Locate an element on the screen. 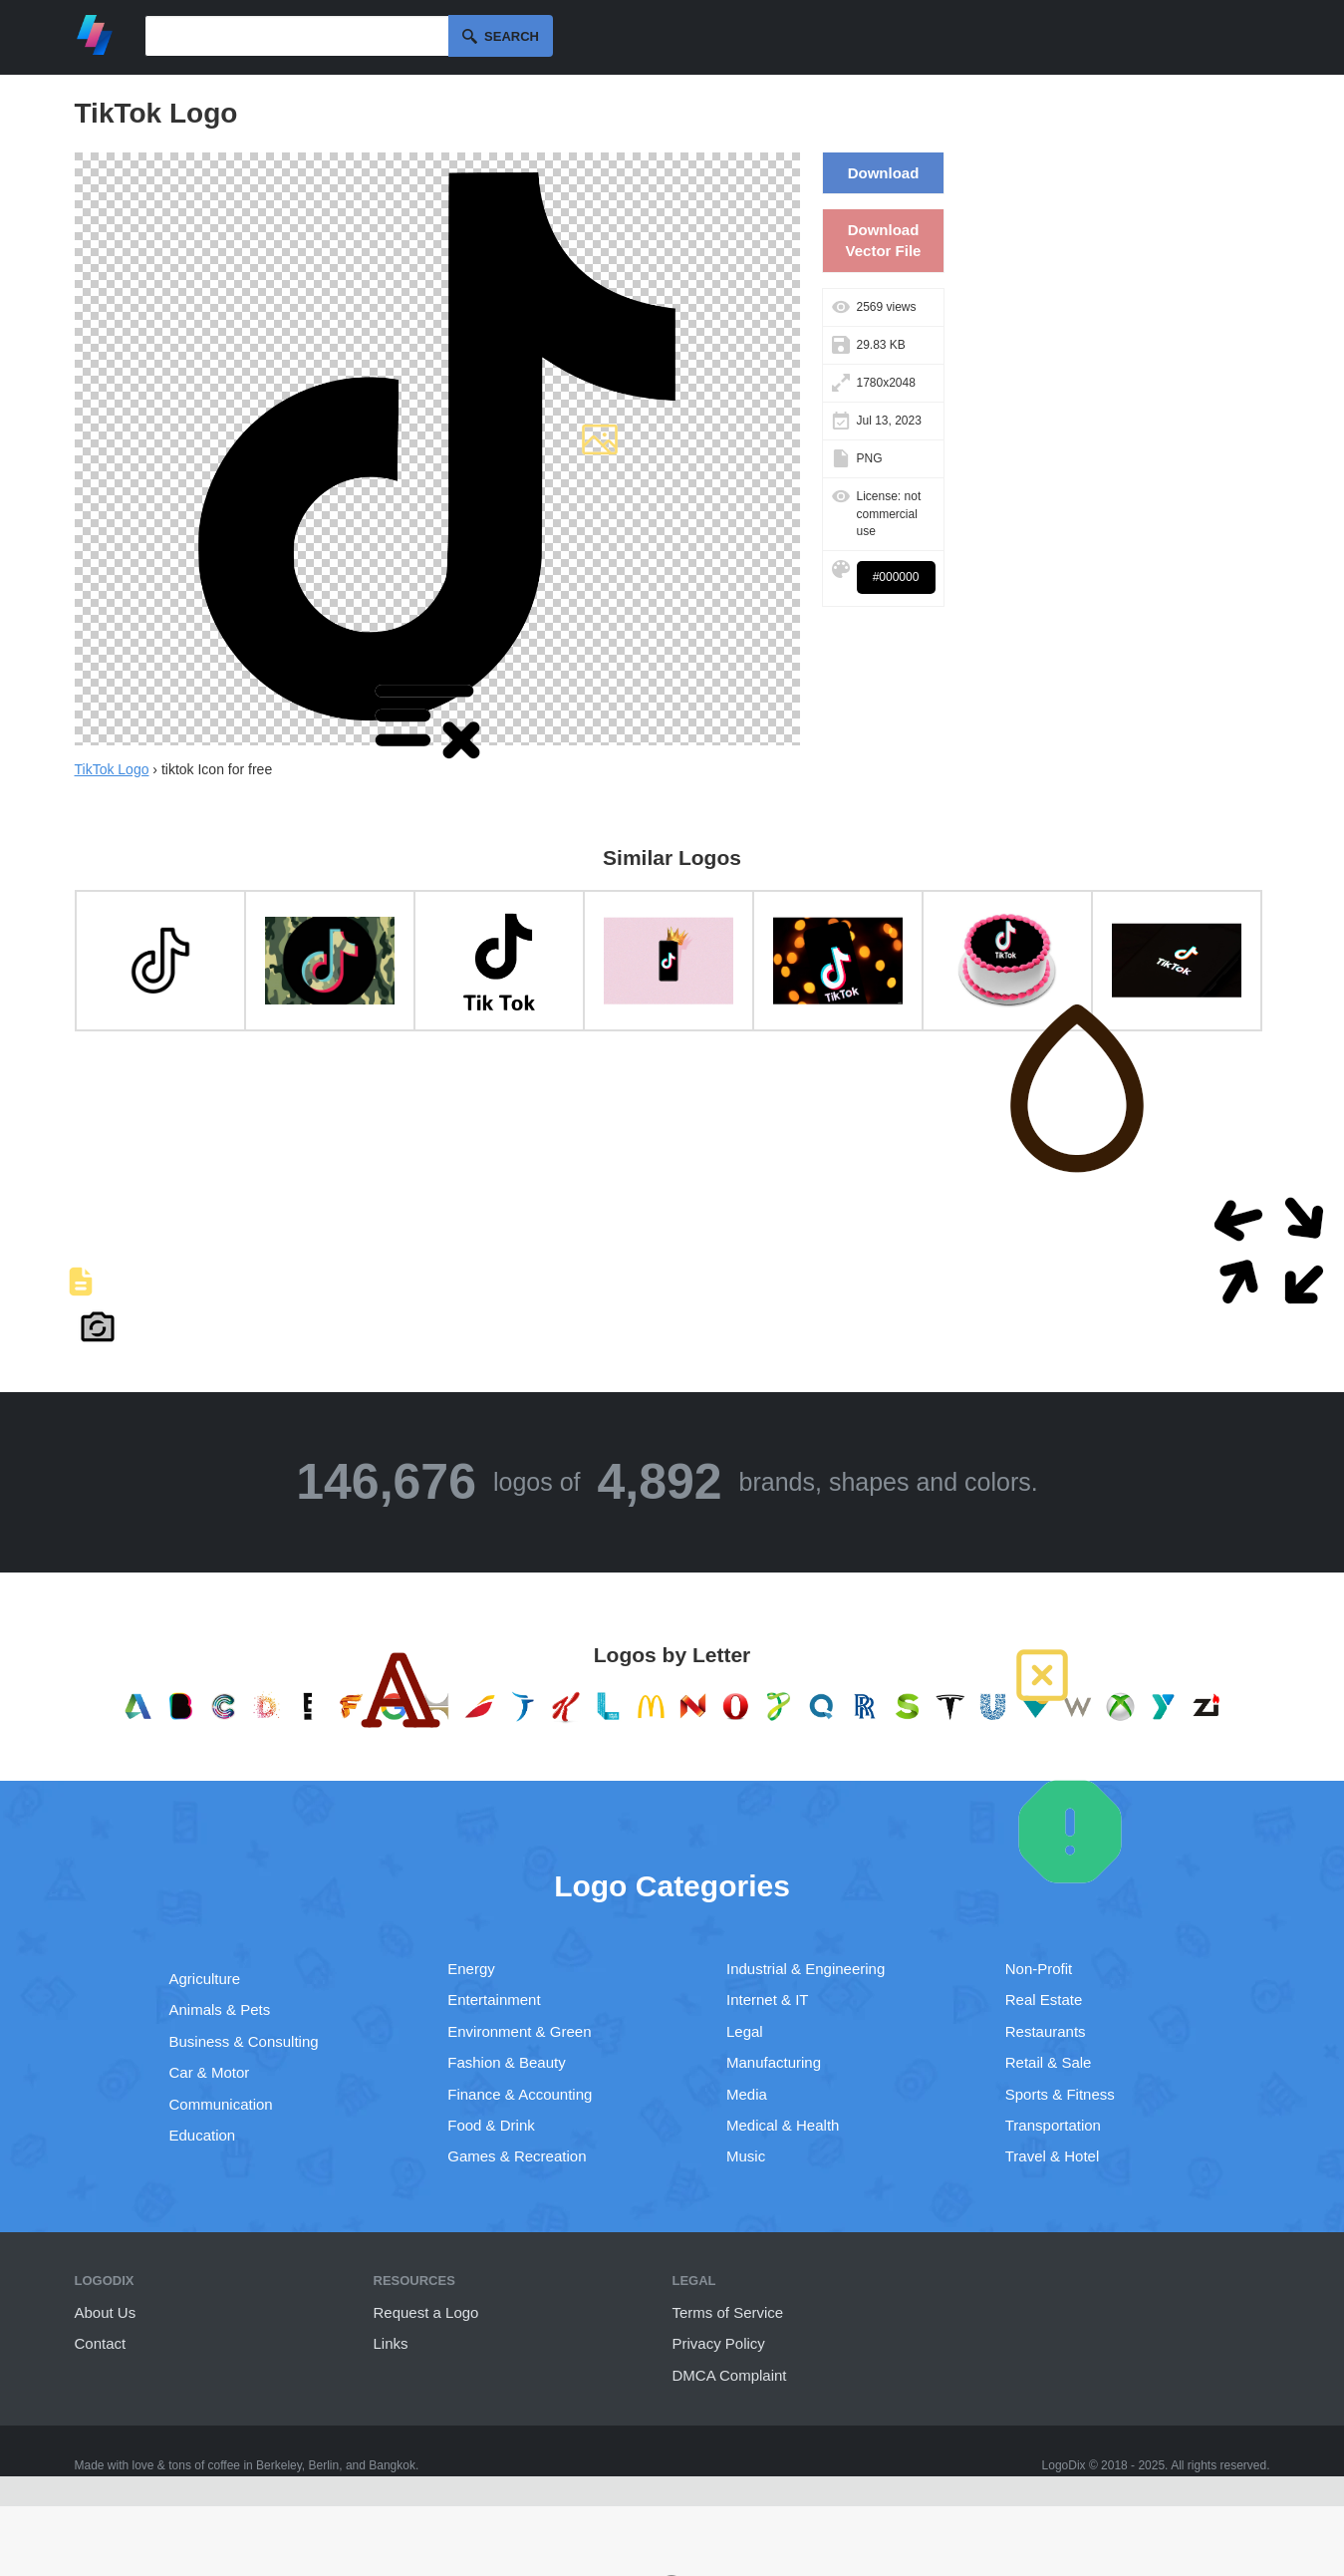 The height and width of the screenshot is (2576, 1344). access typography and font settings is located at coordinates (399, 1690).